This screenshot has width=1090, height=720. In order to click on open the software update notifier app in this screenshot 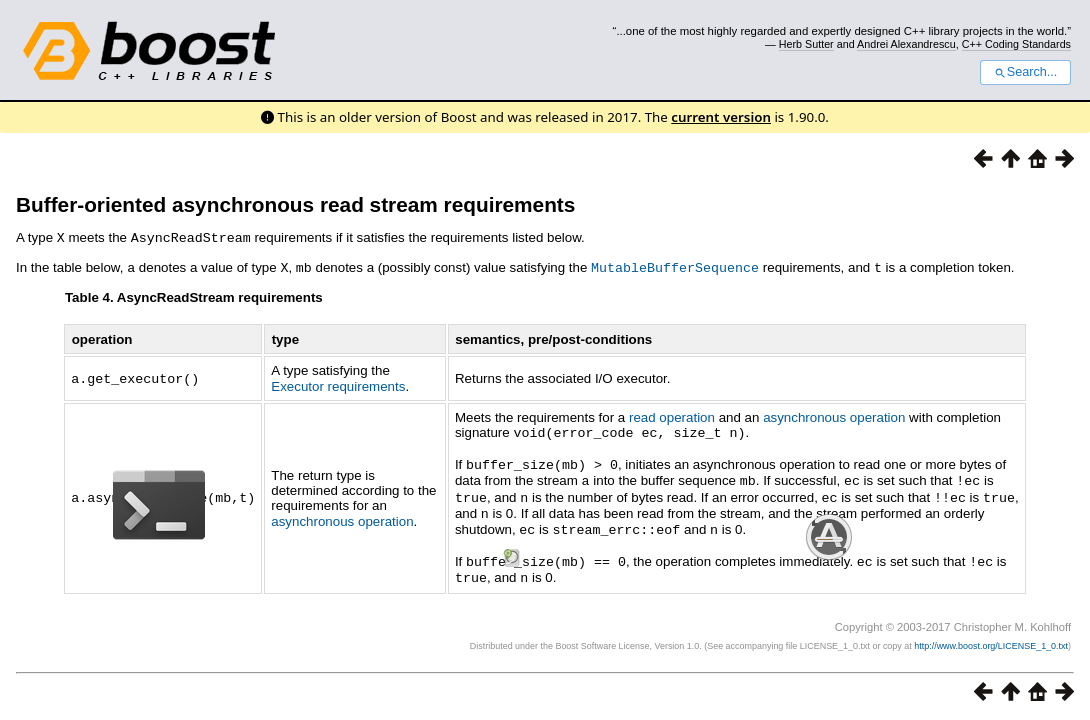, I will do `click(829, 537)`.